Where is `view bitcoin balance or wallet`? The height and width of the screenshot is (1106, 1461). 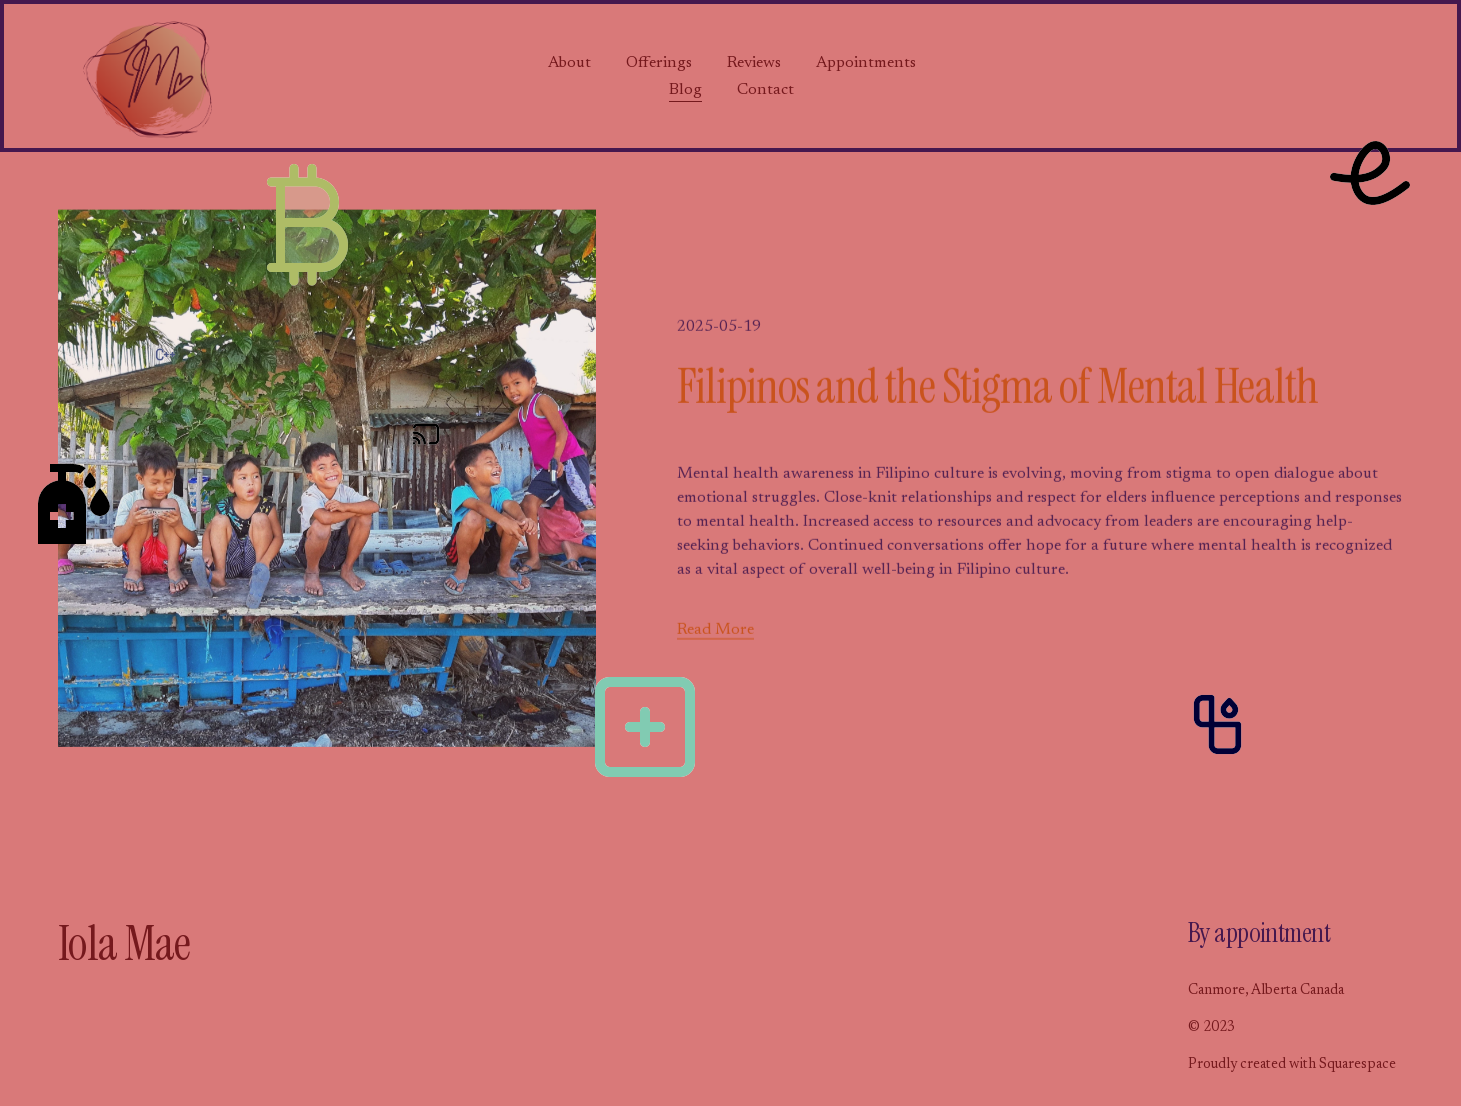
view bitcoin balance or wallet is located at coordinates (303, 227).